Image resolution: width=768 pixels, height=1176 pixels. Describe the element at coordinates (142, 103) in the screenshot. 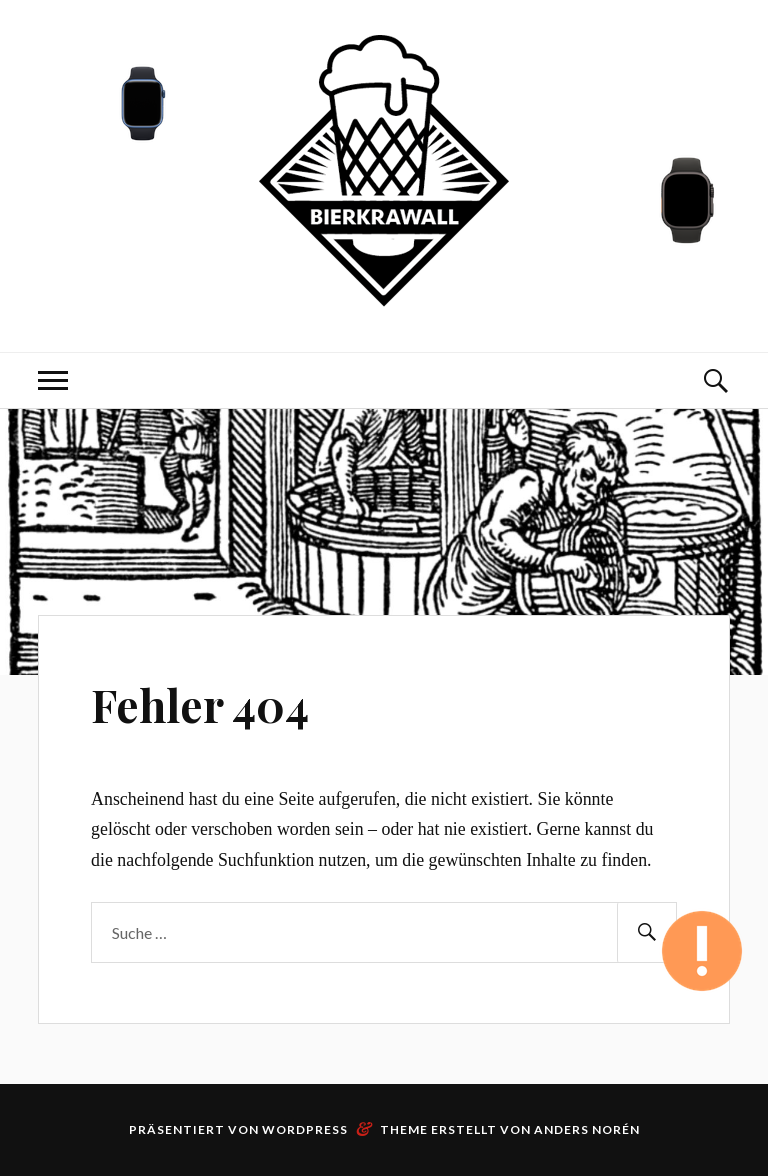

I see `apple watch series 8 device icon` at that location.